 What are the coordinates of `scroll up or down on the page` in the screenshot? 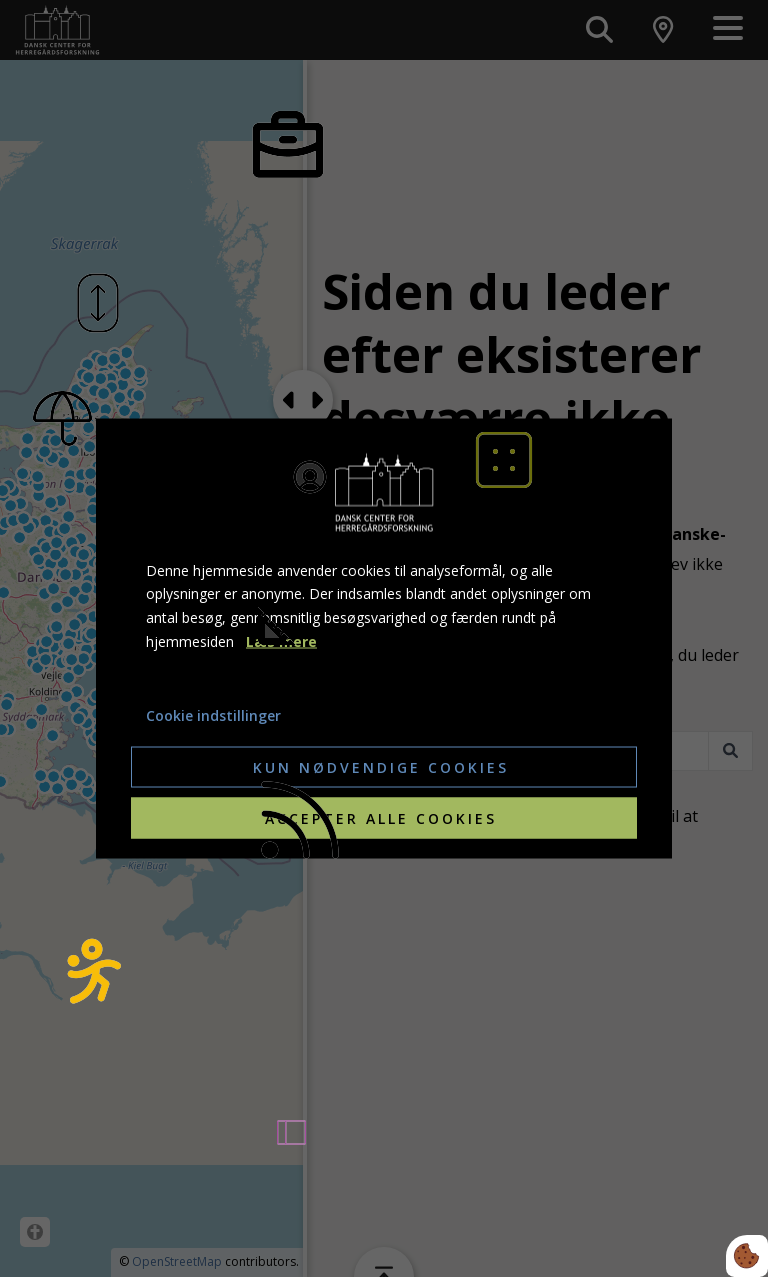 It's located at (98, 303).